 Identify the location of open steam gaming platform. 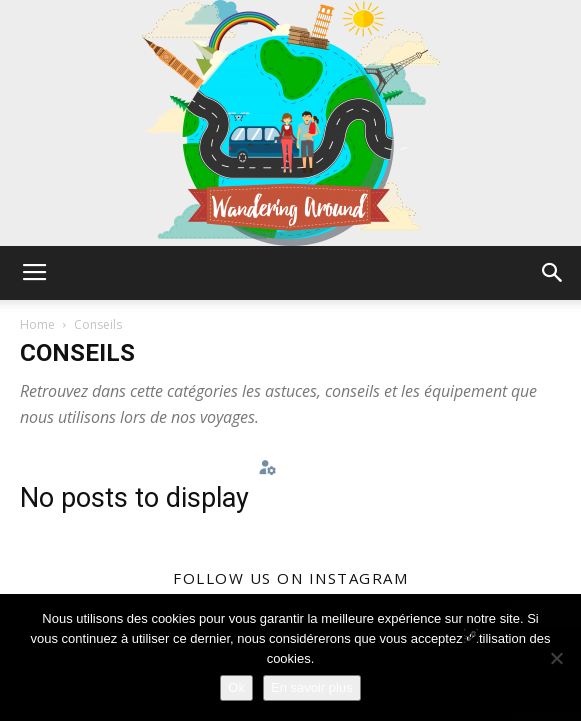
(471, 636).